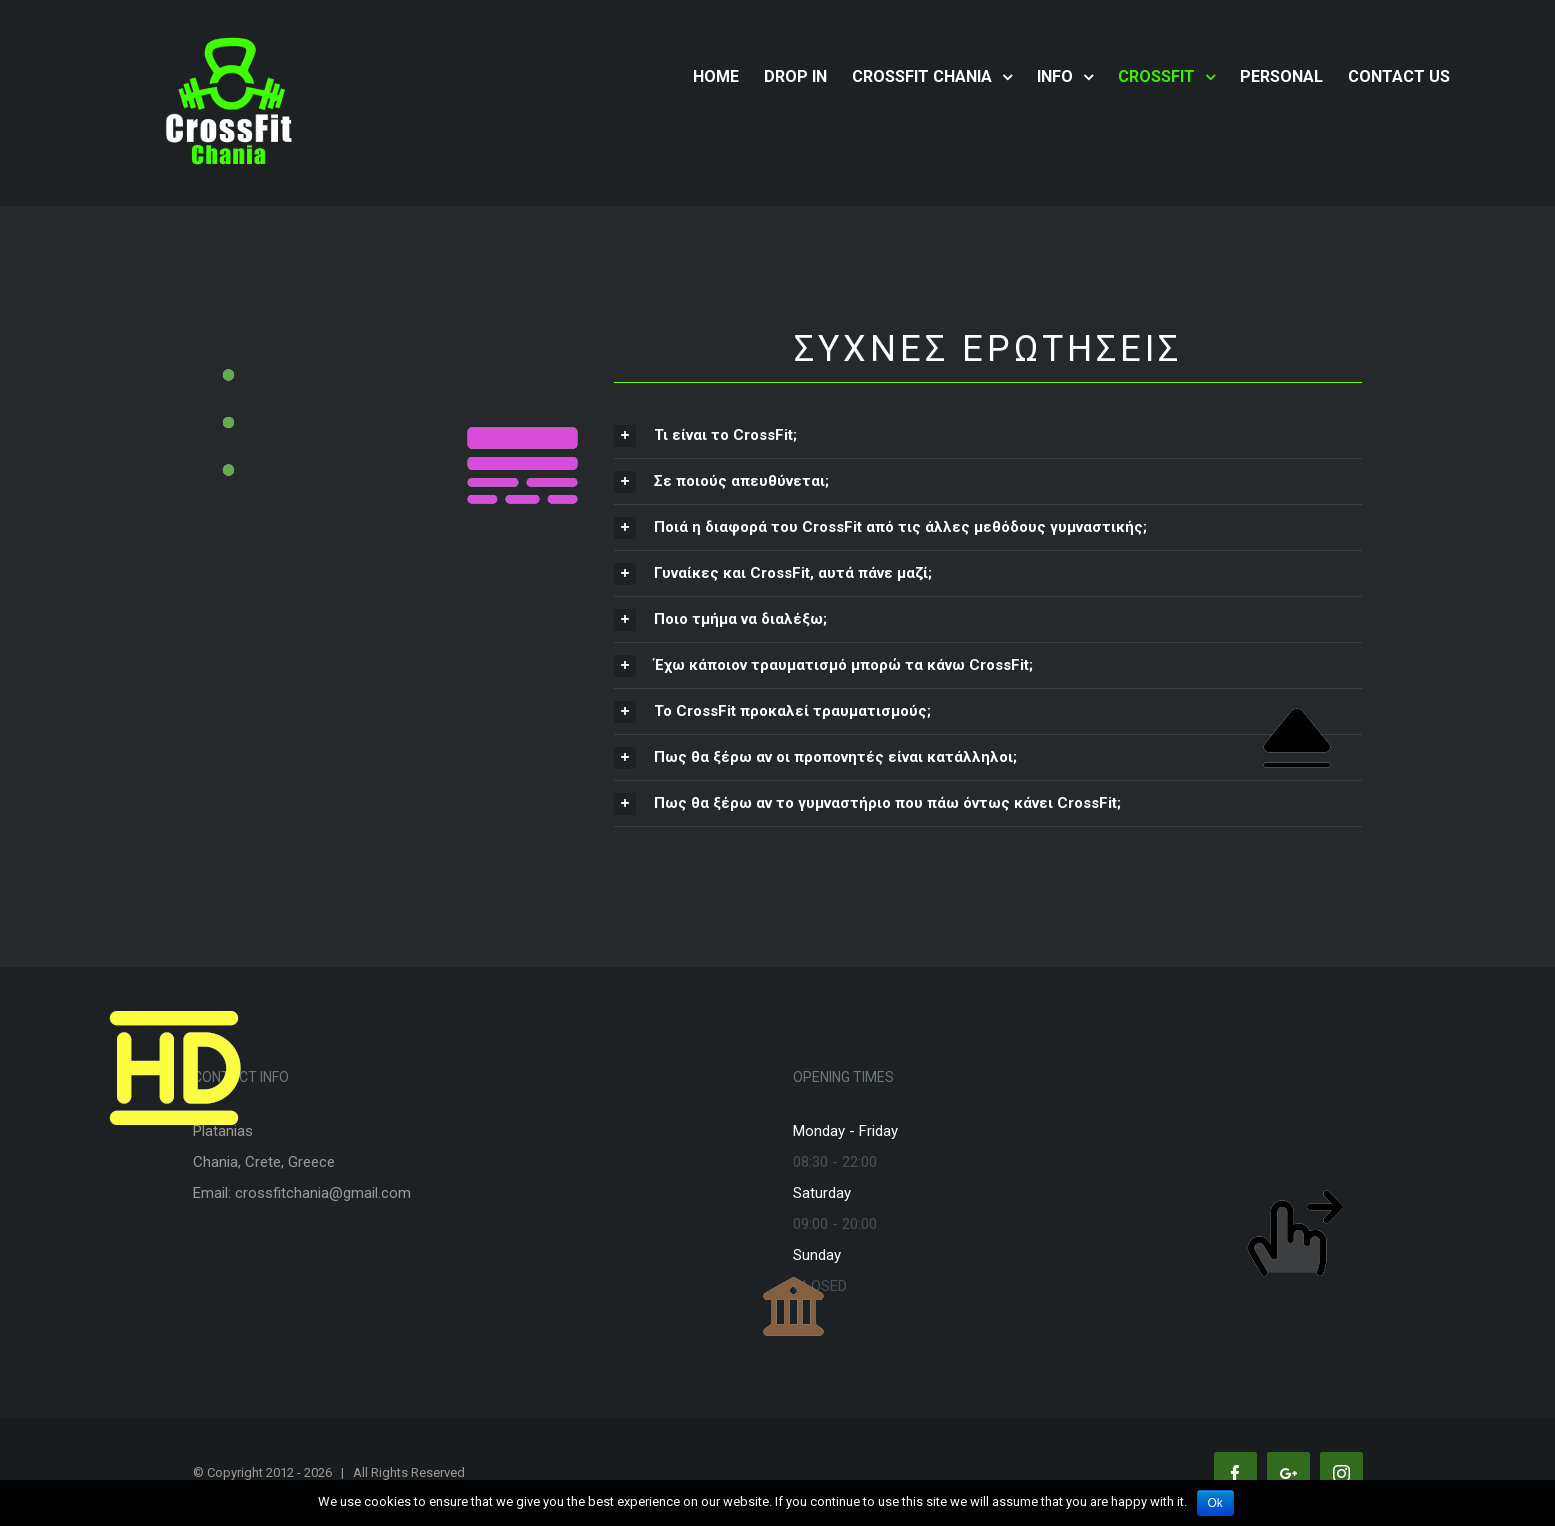 This screenshot has height=1526, width=1555. What do you see at coordinates (522, 465) in the screenshot?
I see `adjust gradient or color fill settings` at bounding box center [522, 465].